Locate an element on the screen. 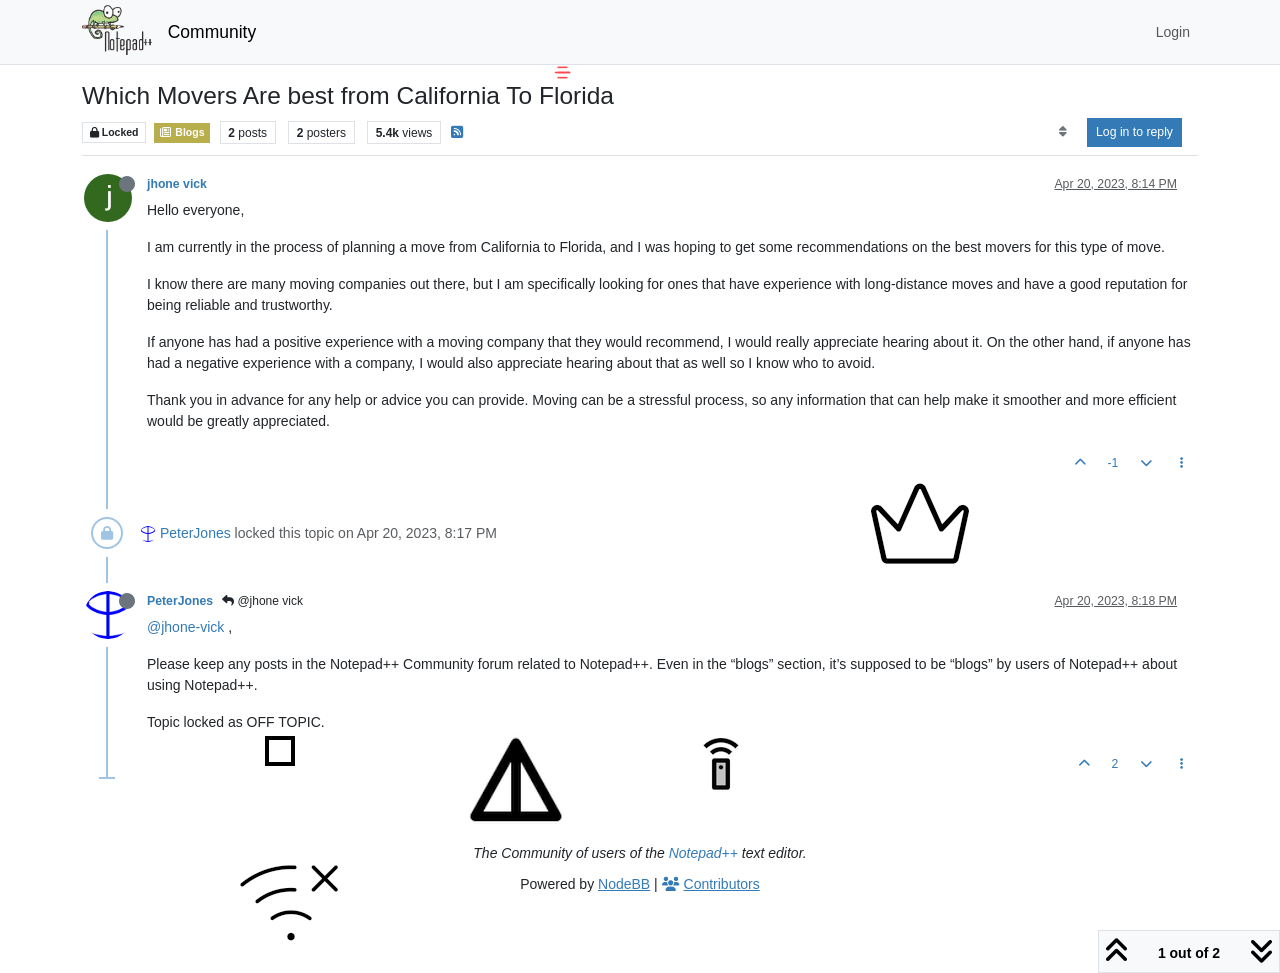 This screenshot has width=1280, height=973. indicates premium or VIP status is located at coordinates (920, 529).